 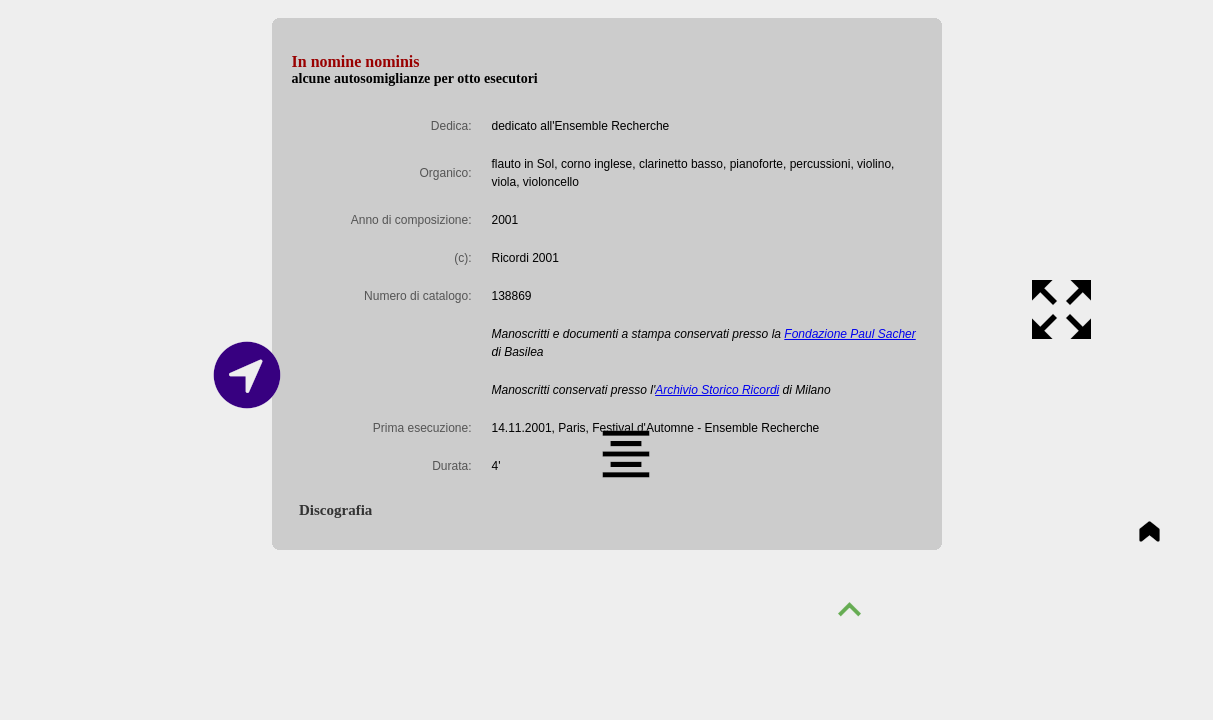 I want to click on enter fullscreen mode, so click(x=1061, y=309).